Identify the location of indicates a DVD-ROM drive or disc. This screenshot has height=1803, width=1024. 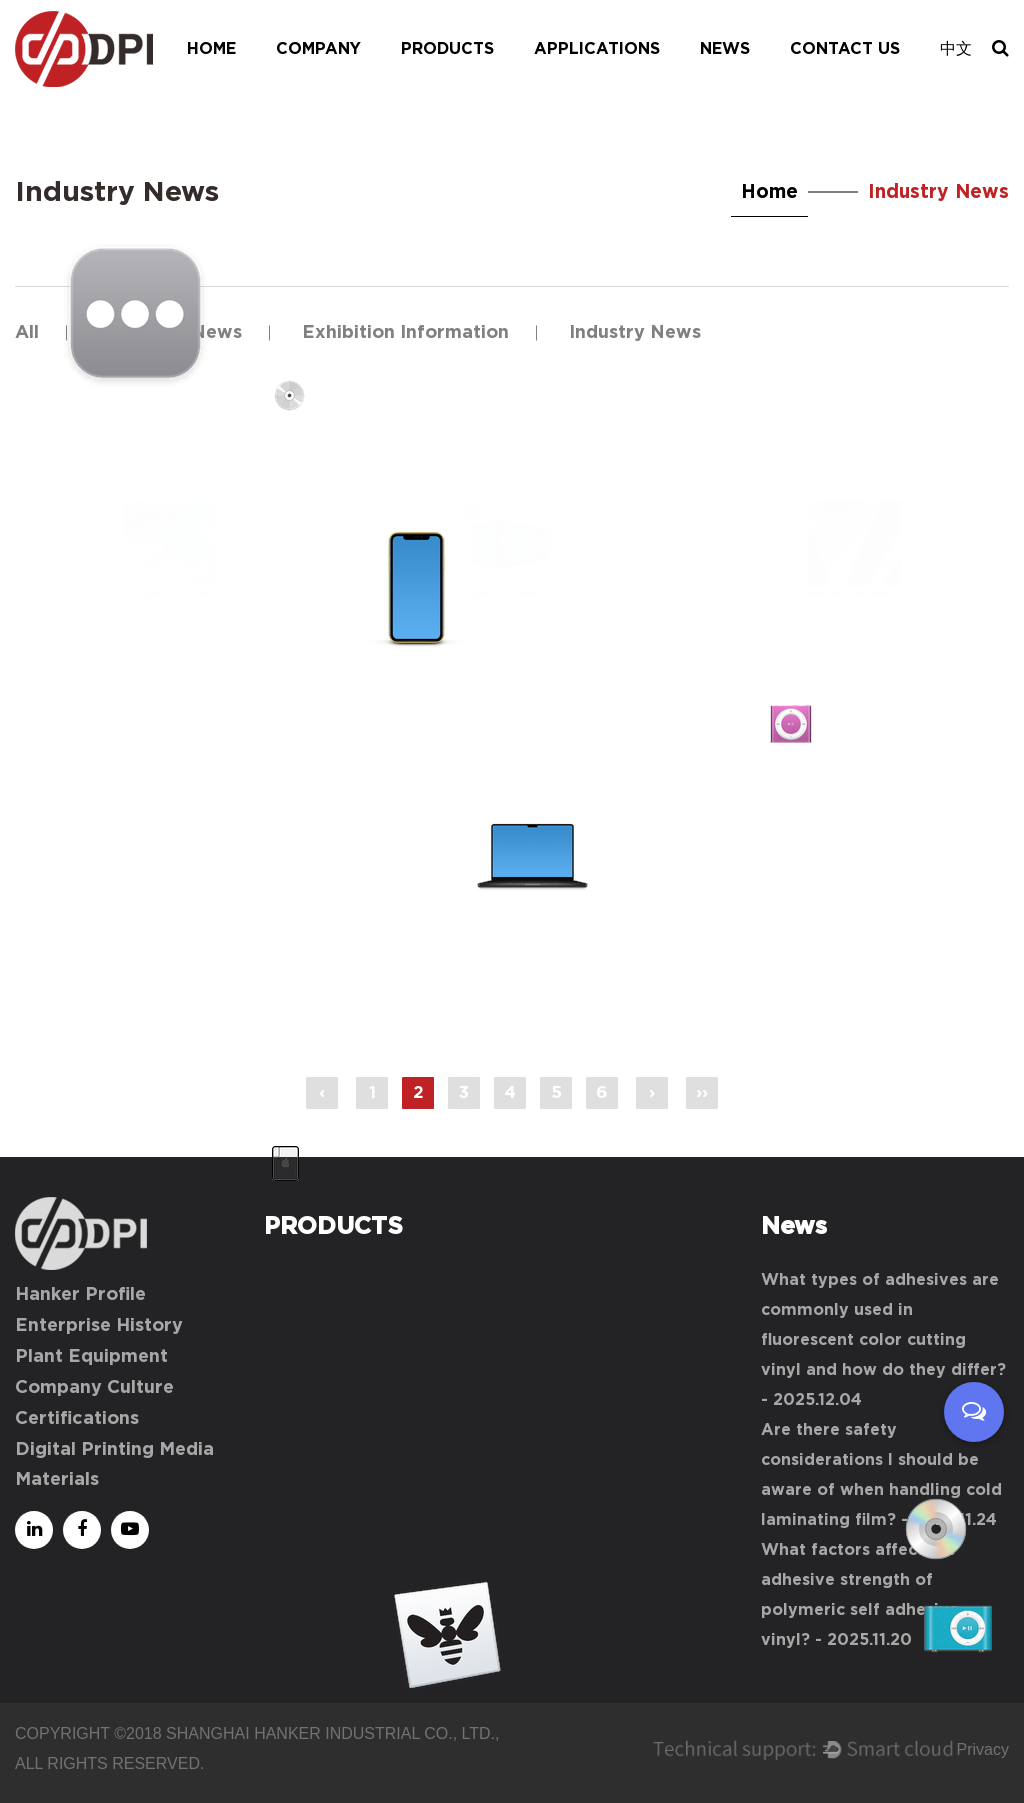
(289, 395).